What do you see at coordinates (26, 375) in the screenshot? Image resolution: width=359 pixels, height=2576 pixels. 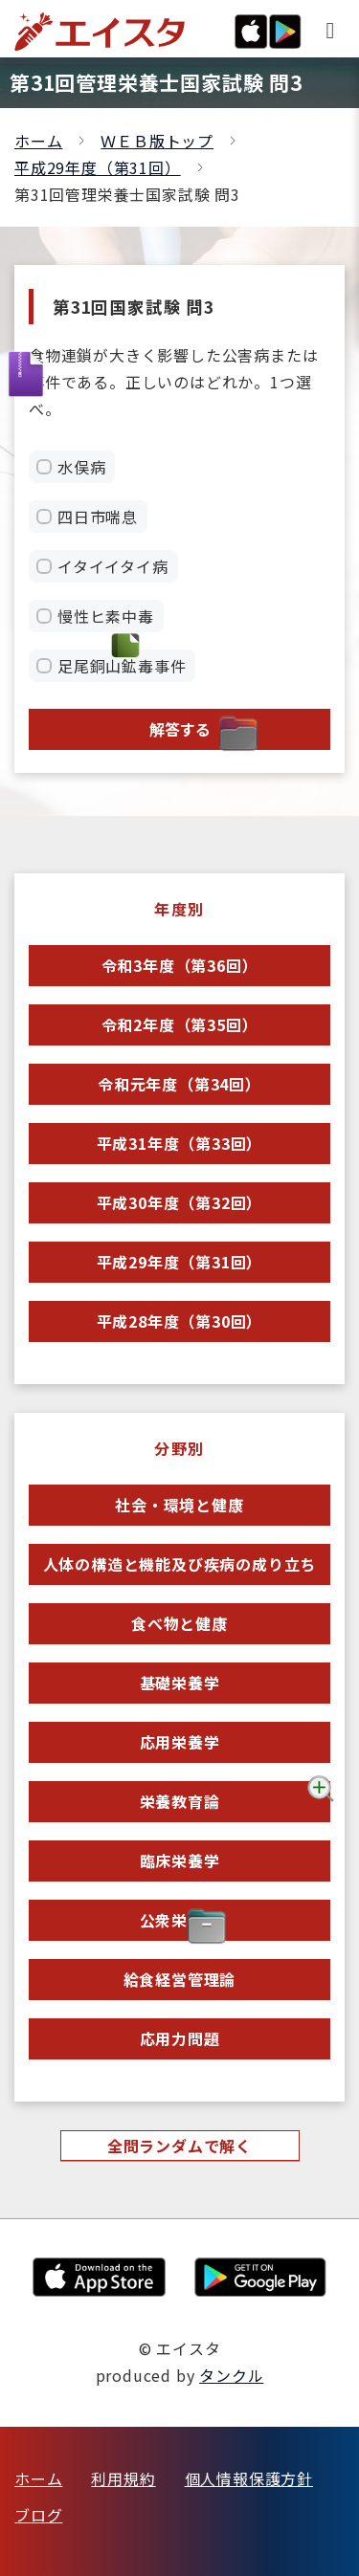 I see `a compressed bzip archive file` at bounding box center [26, 375].